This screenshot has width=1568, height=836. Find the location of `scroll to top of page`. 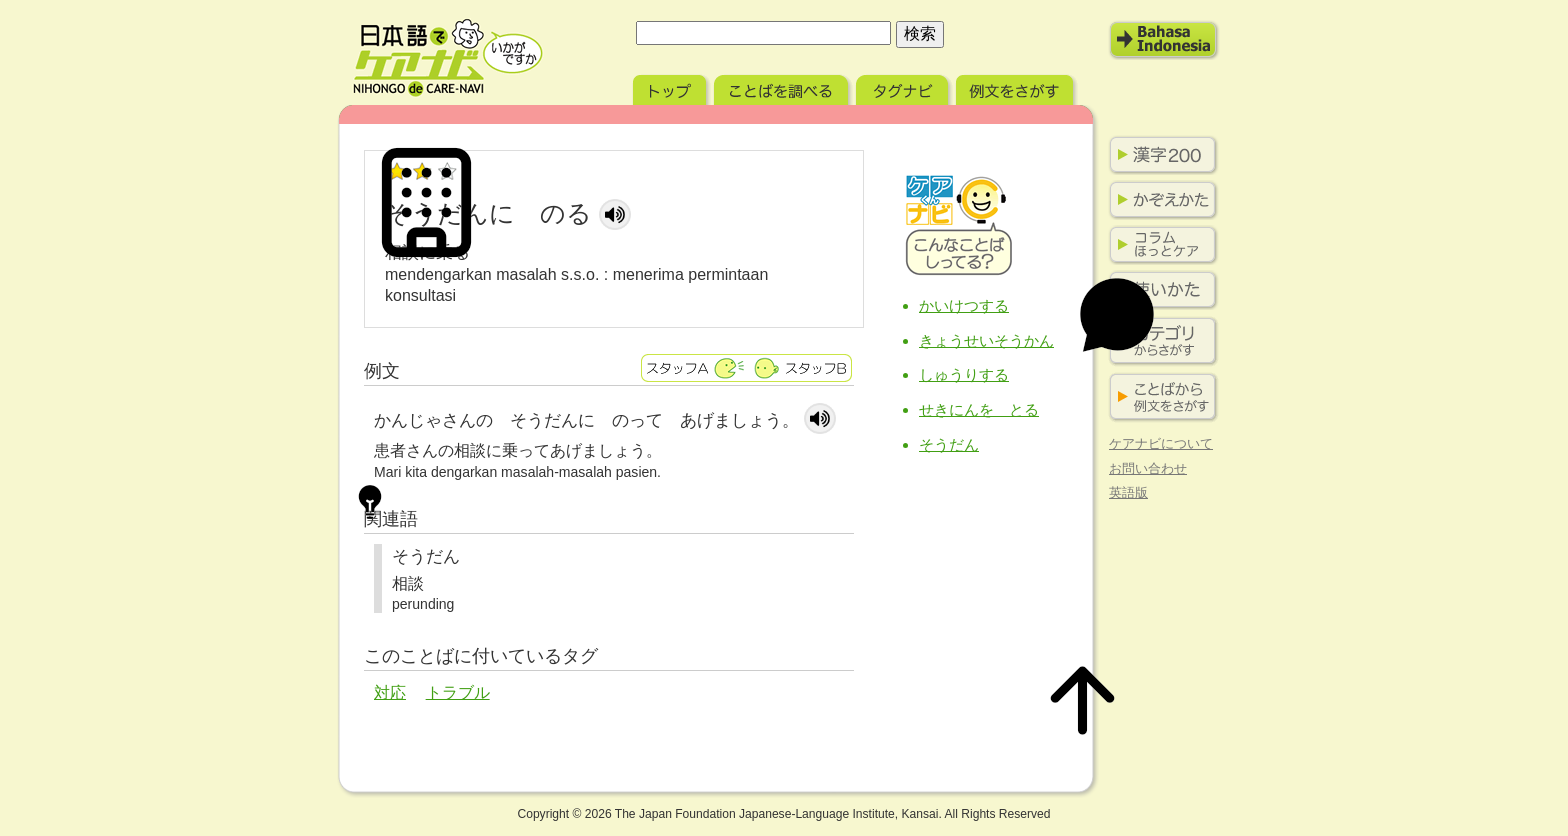

scroll to top of page is located at coordinates (1082, 700).